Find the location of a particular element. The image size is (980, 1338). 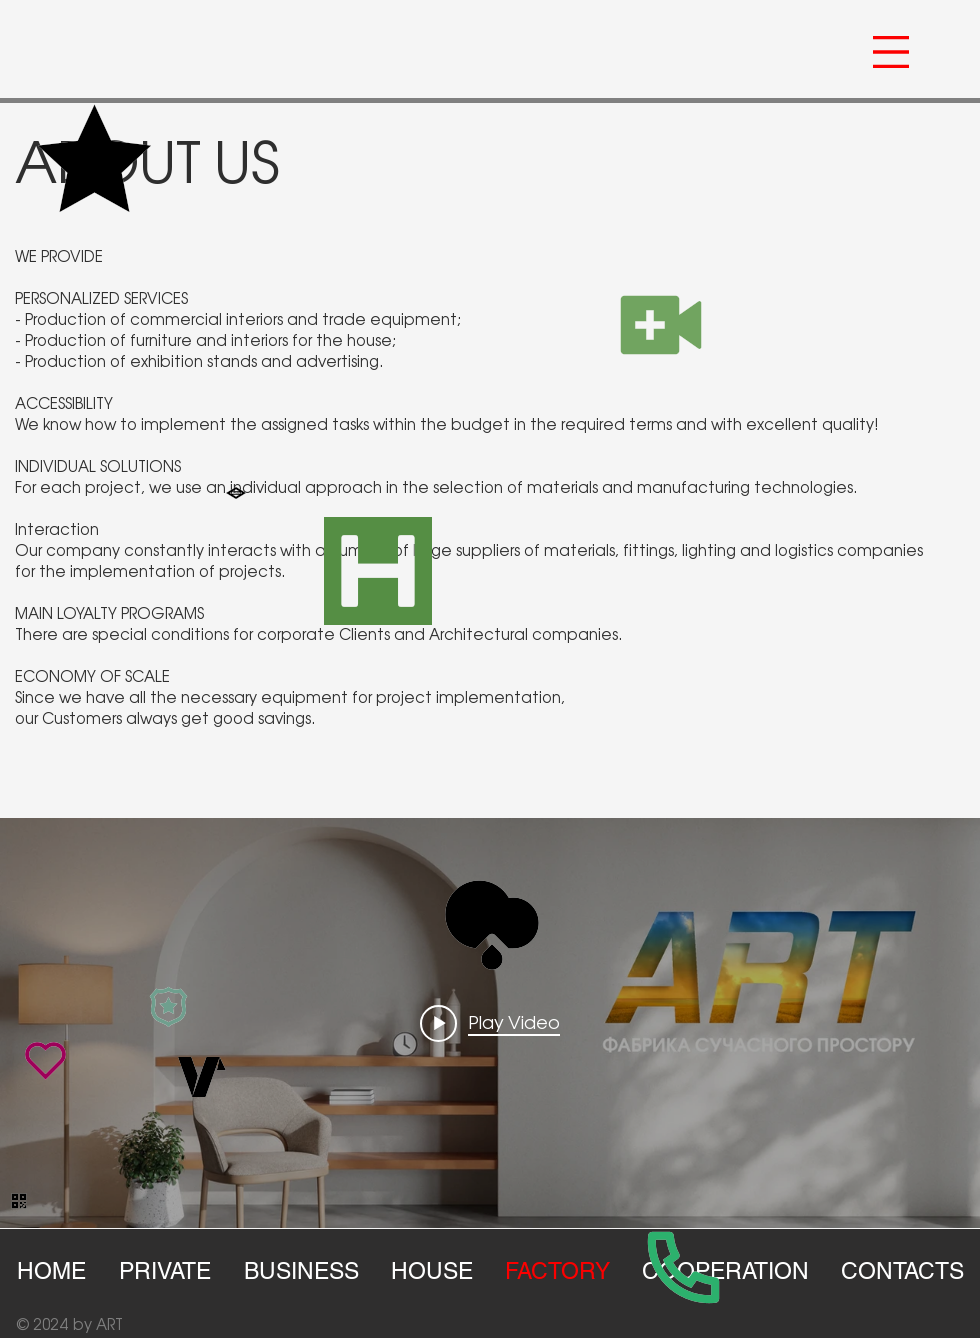

vega visualization library logo is located at coordinates (202, 1077).